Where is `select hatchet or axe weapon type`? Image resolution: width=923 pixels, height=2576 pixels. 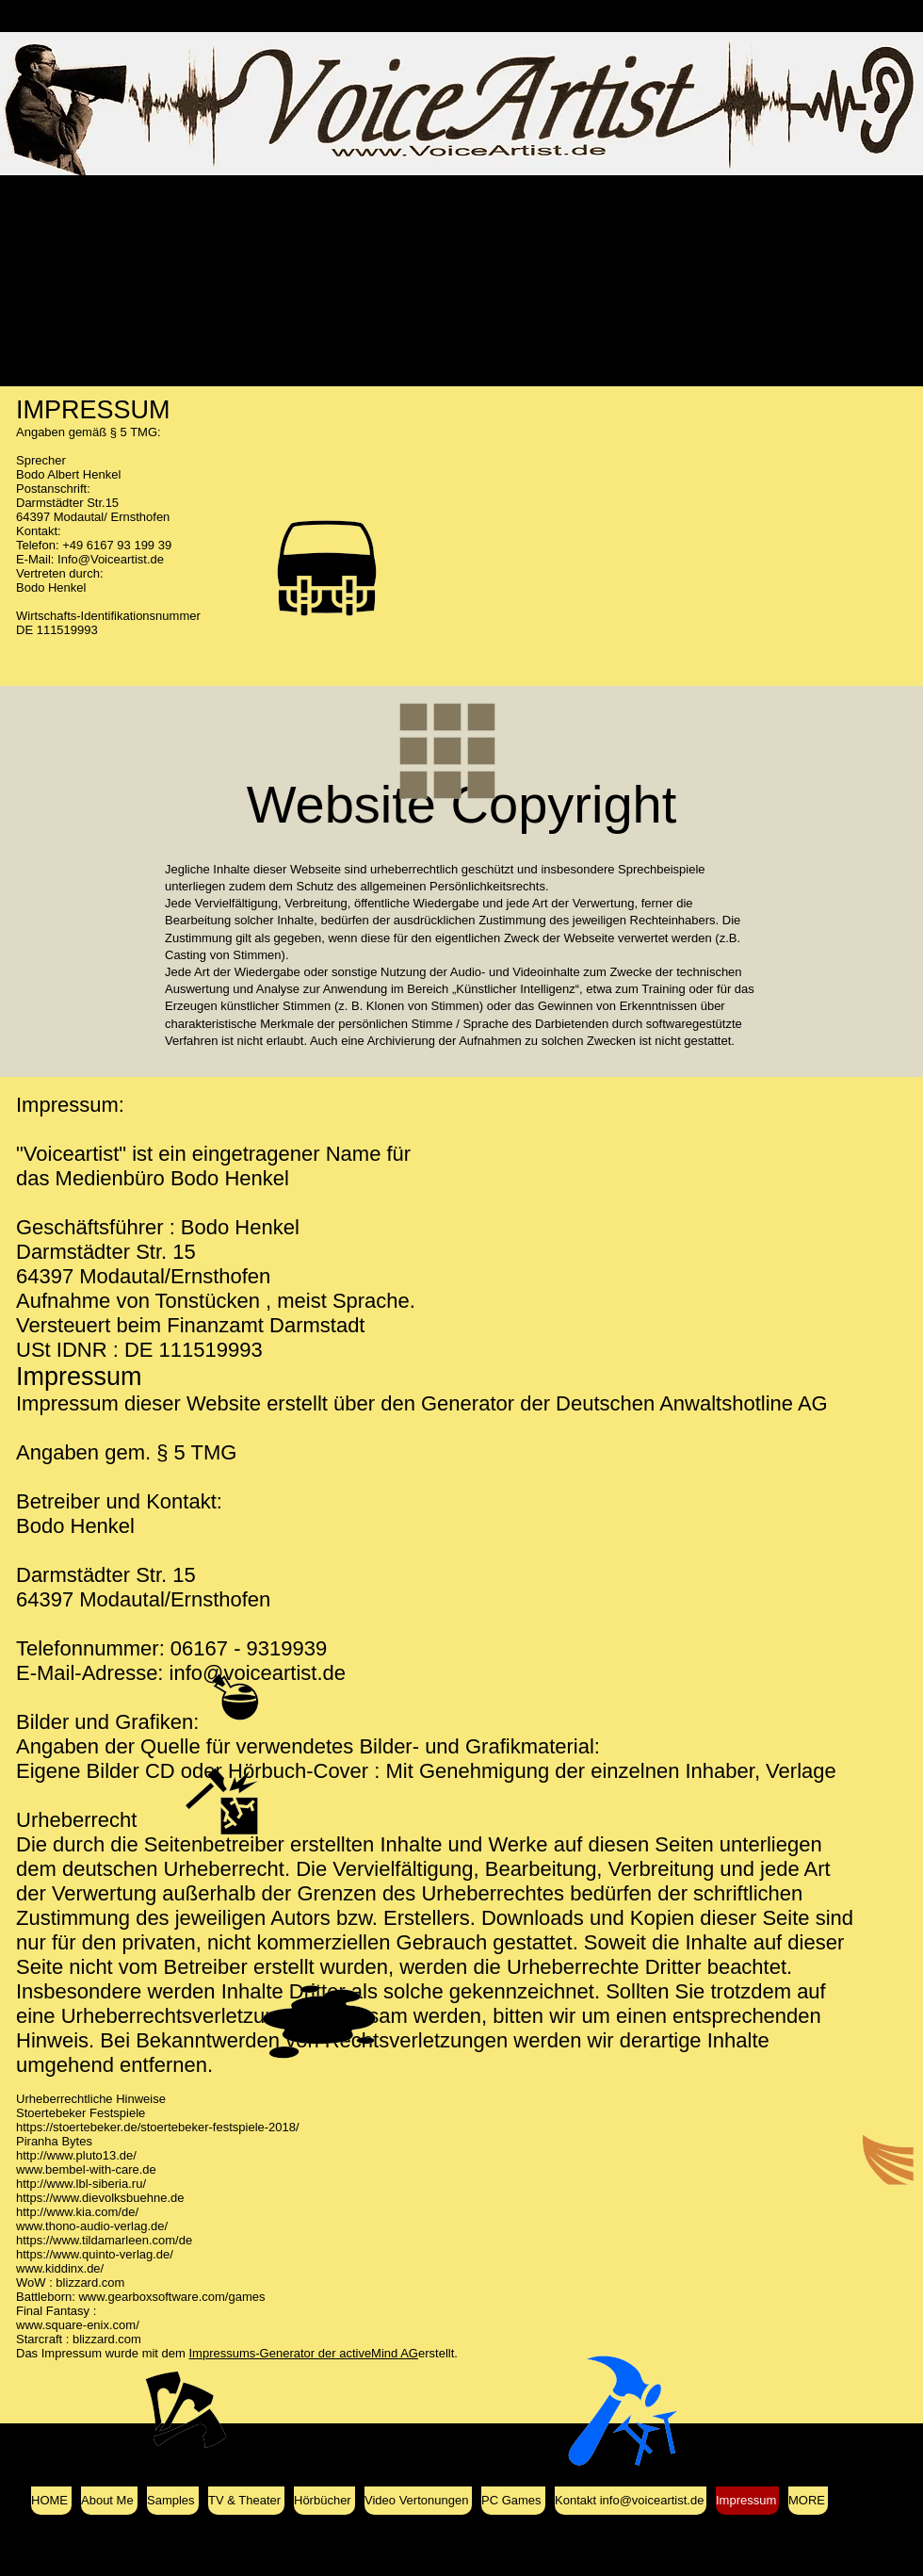 select hatchet or axe weapon type is located at coordinates (186, 2409).